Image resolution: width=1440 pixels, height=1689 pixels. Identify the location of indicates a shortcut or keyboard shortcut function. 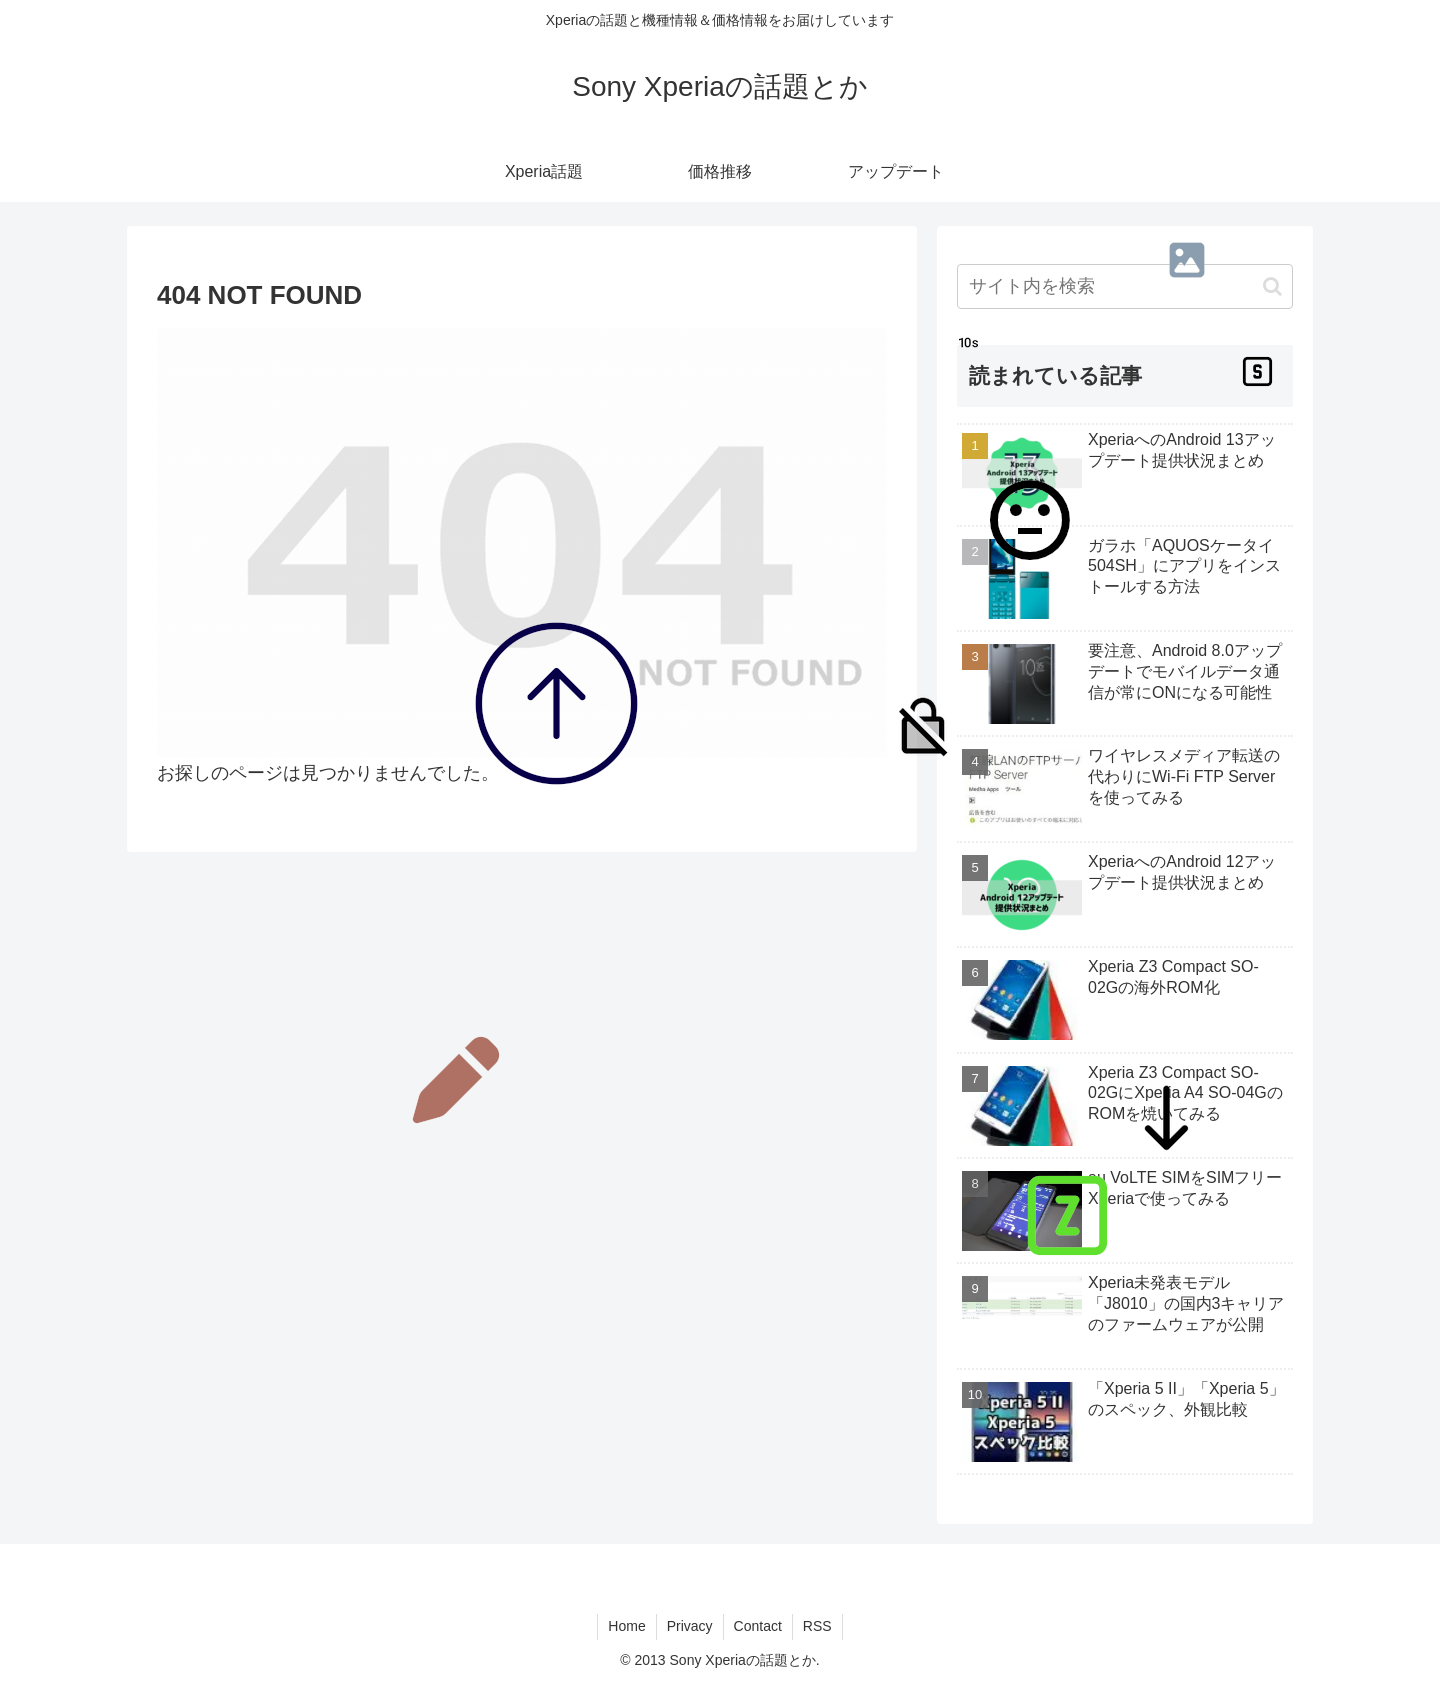
(1257, 371).